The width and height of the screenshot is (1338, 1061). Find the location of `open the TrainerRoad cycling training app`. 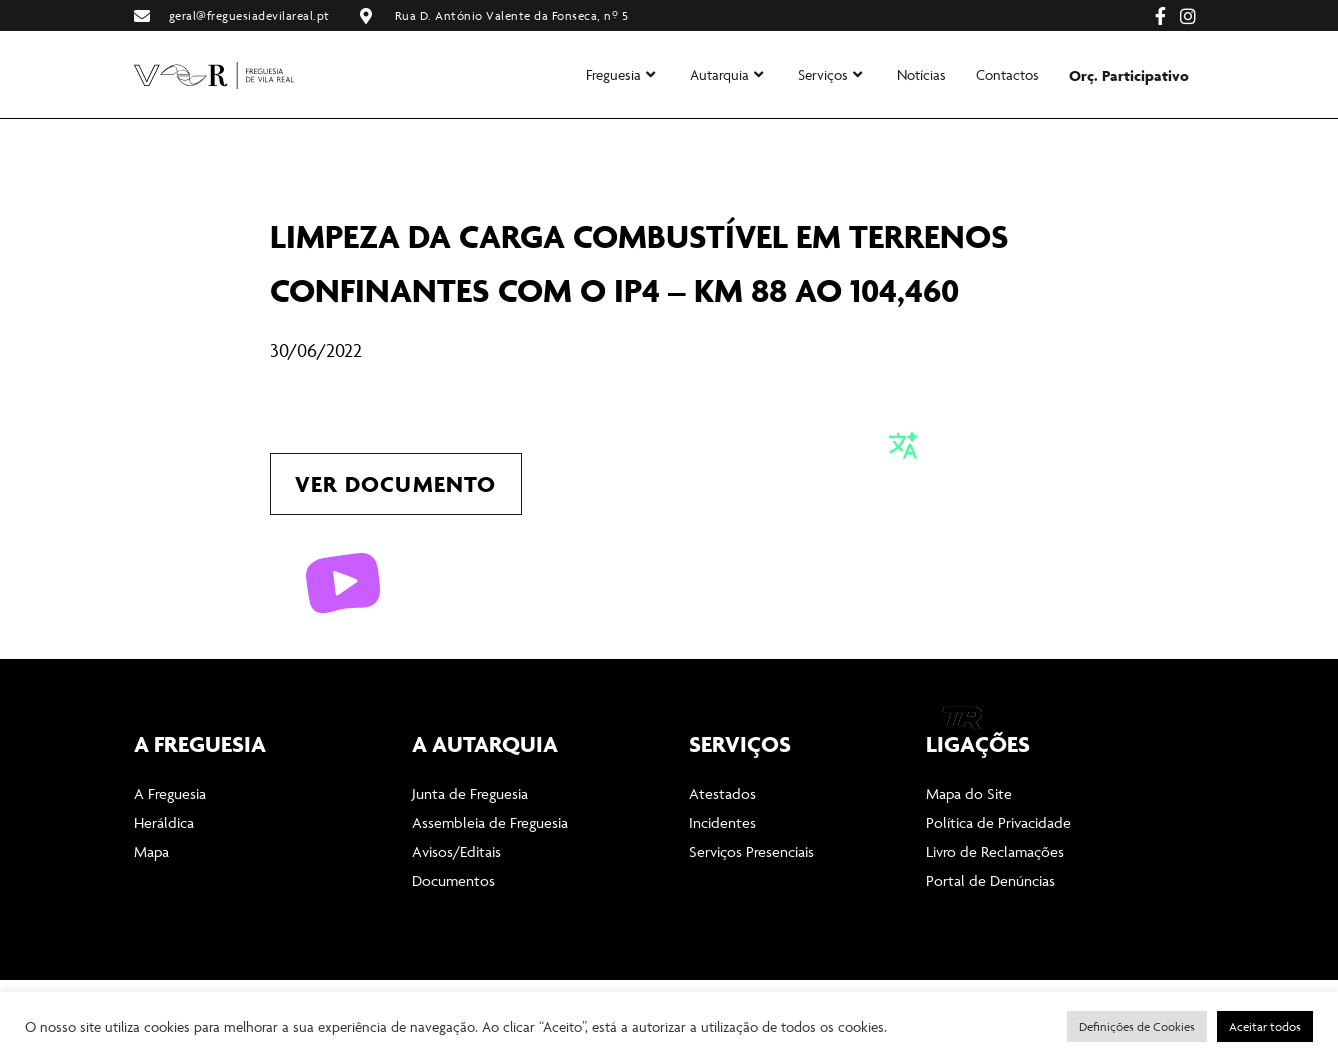

open the TrainerRoad cycling training app is located at coordinates (962, 718).